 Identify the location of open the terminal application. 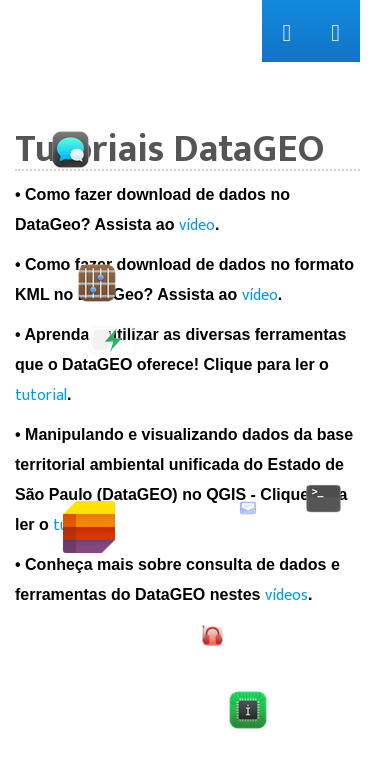
(323, 498).